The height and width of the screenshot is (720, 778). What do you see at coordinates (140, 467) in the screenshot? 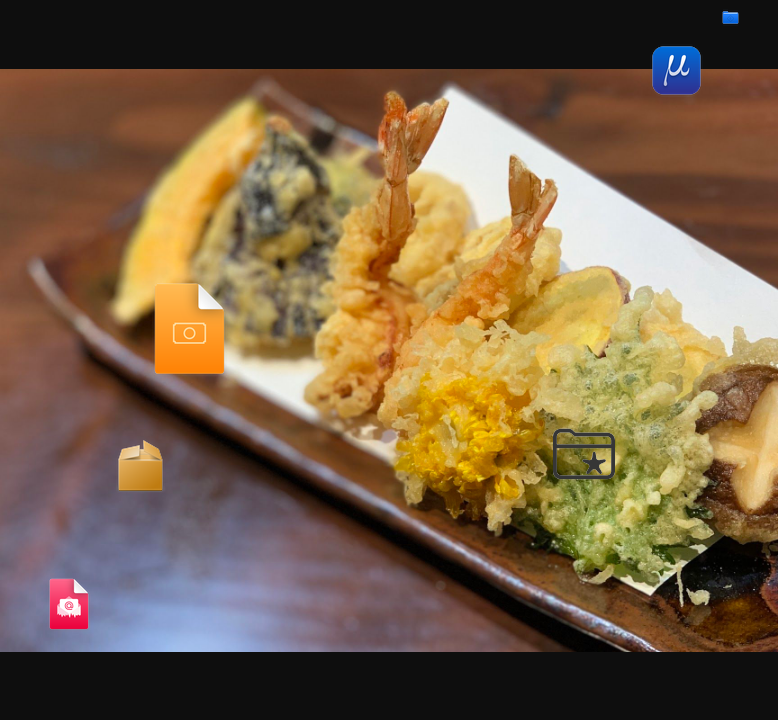
I see `generic package or archive file type` at bounding box center [140, 467].